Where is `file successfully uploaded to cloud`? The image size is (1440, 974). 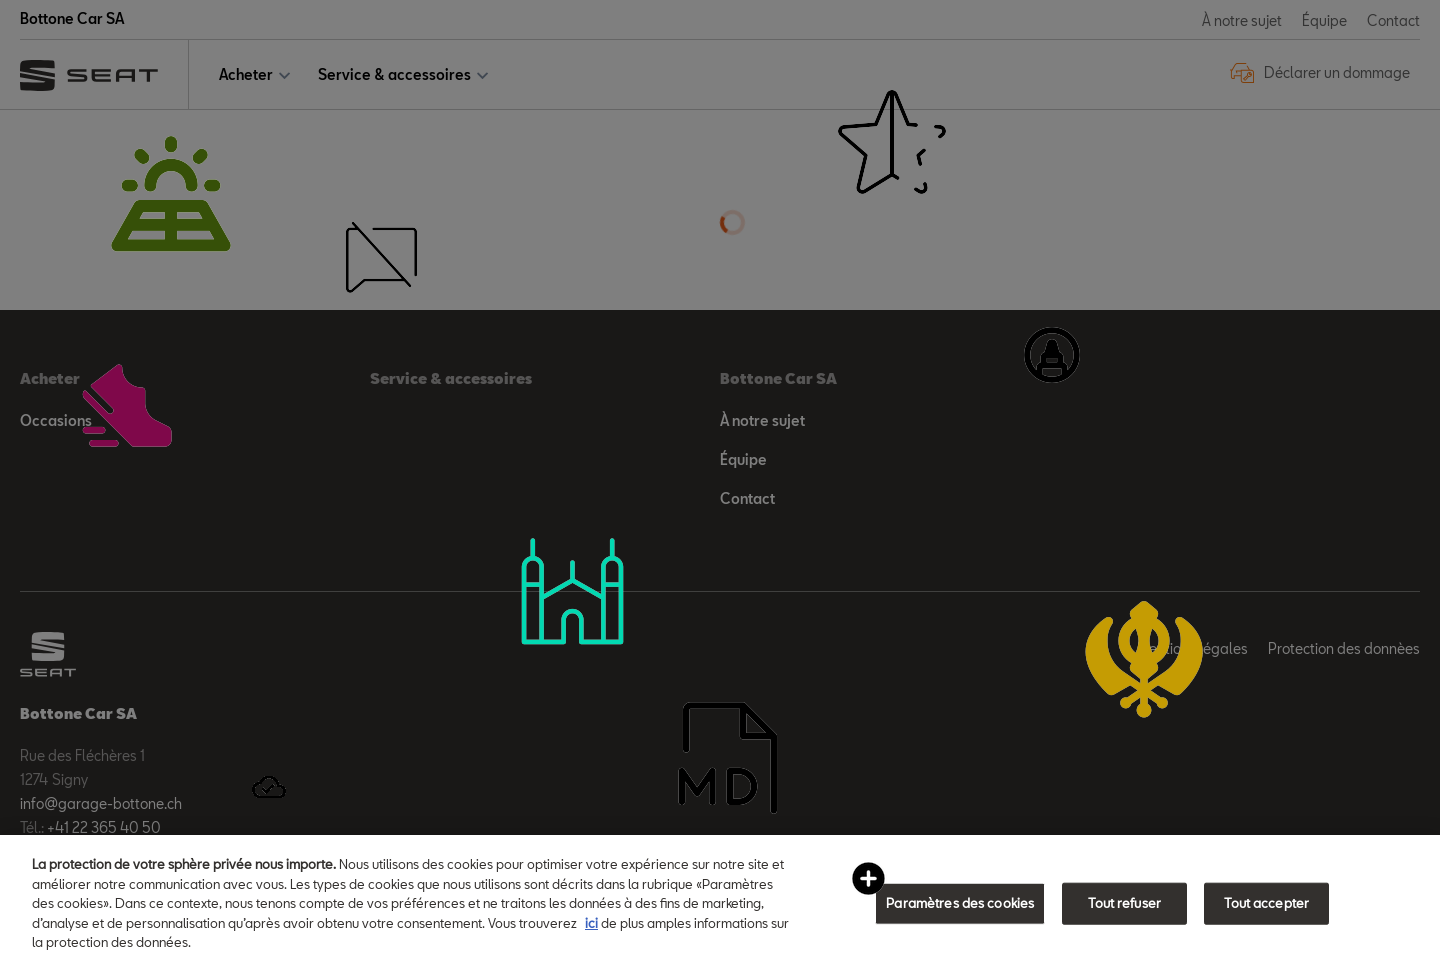
file successfully uploaded to cloud is located at coordinates (269, 787).